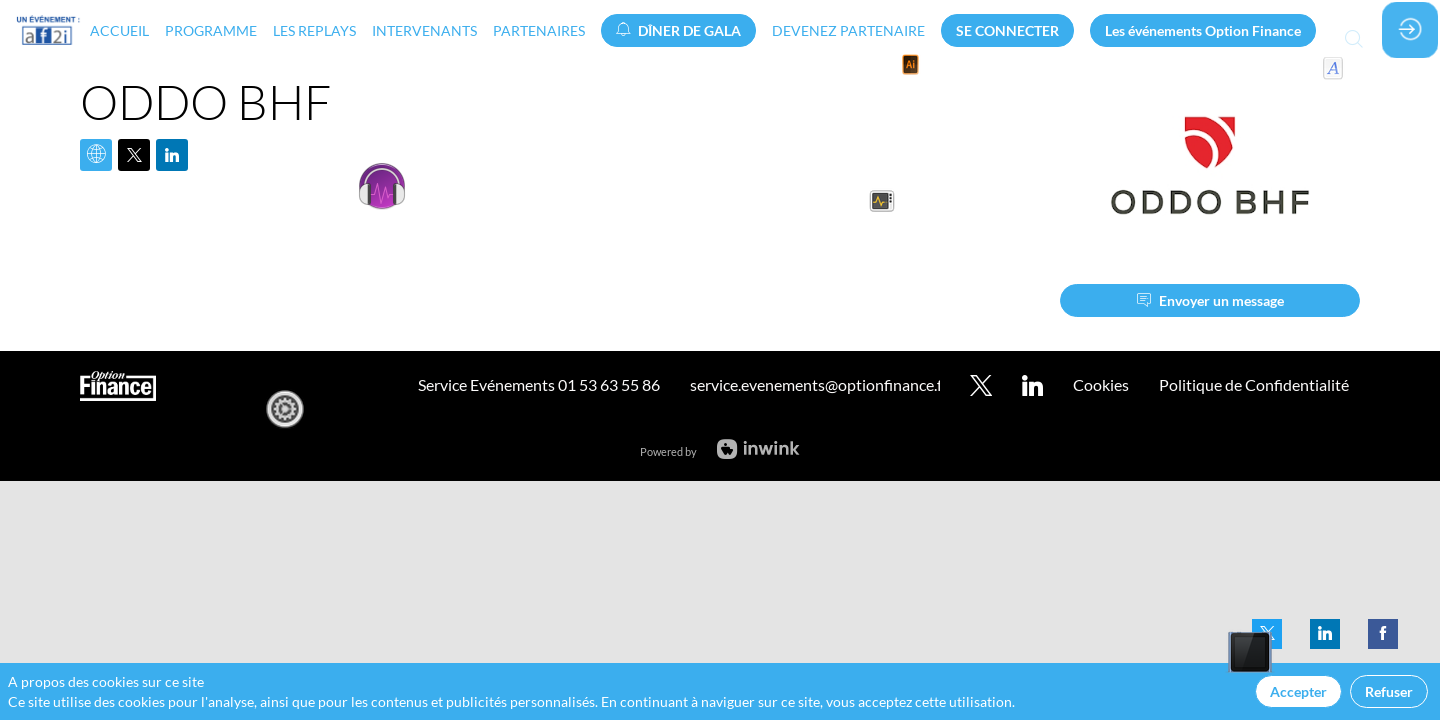 The width and height of the screenshot is (1440, 720). I want to click on open a font file, so click(1333, 68).